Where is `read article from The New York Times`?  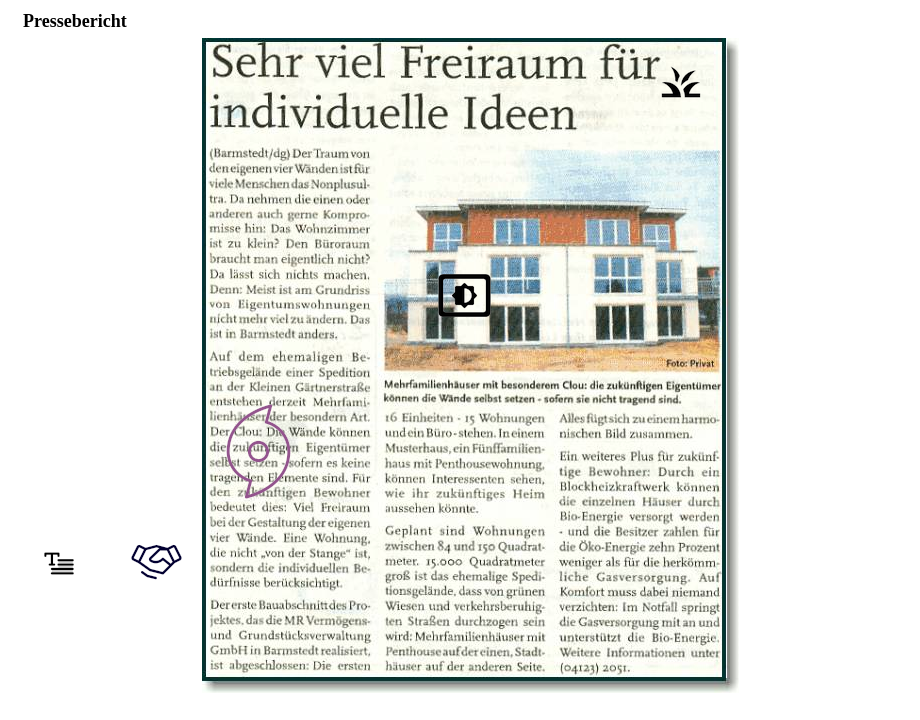
read article from The New York Times is located at coordinates (58, 563).